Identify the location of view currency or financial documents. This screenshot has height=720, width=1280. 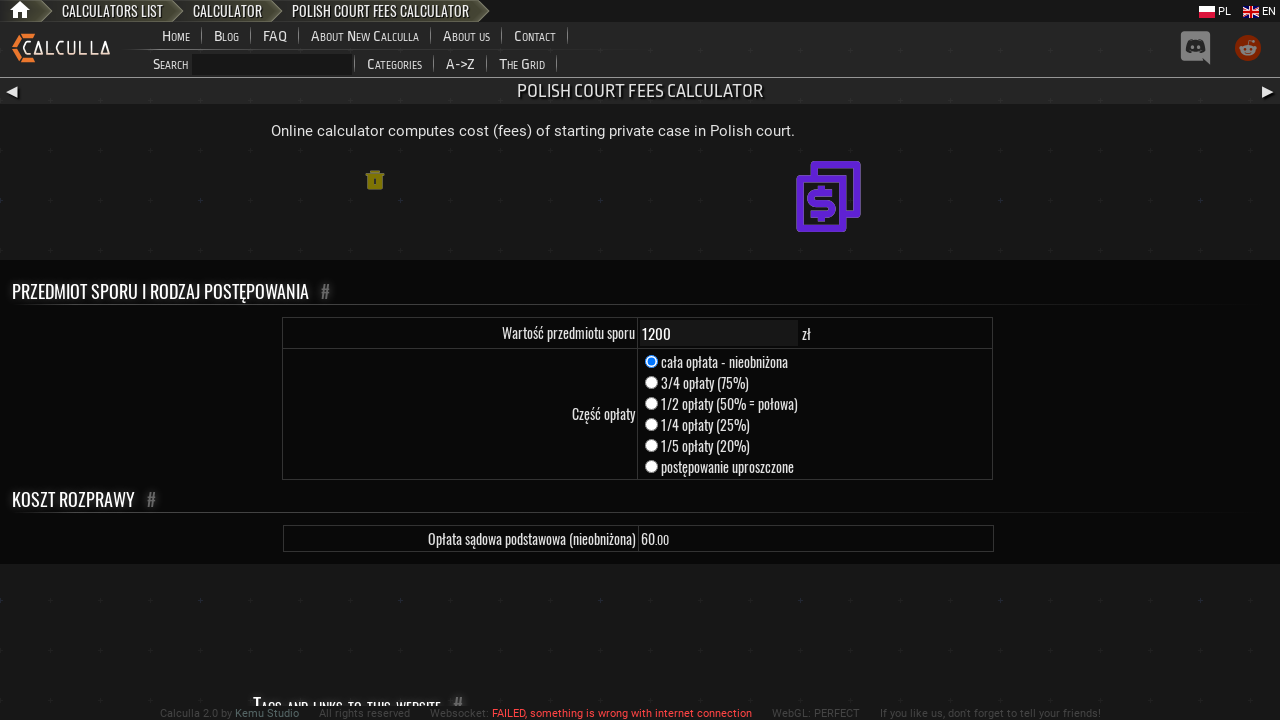
(828, 196).